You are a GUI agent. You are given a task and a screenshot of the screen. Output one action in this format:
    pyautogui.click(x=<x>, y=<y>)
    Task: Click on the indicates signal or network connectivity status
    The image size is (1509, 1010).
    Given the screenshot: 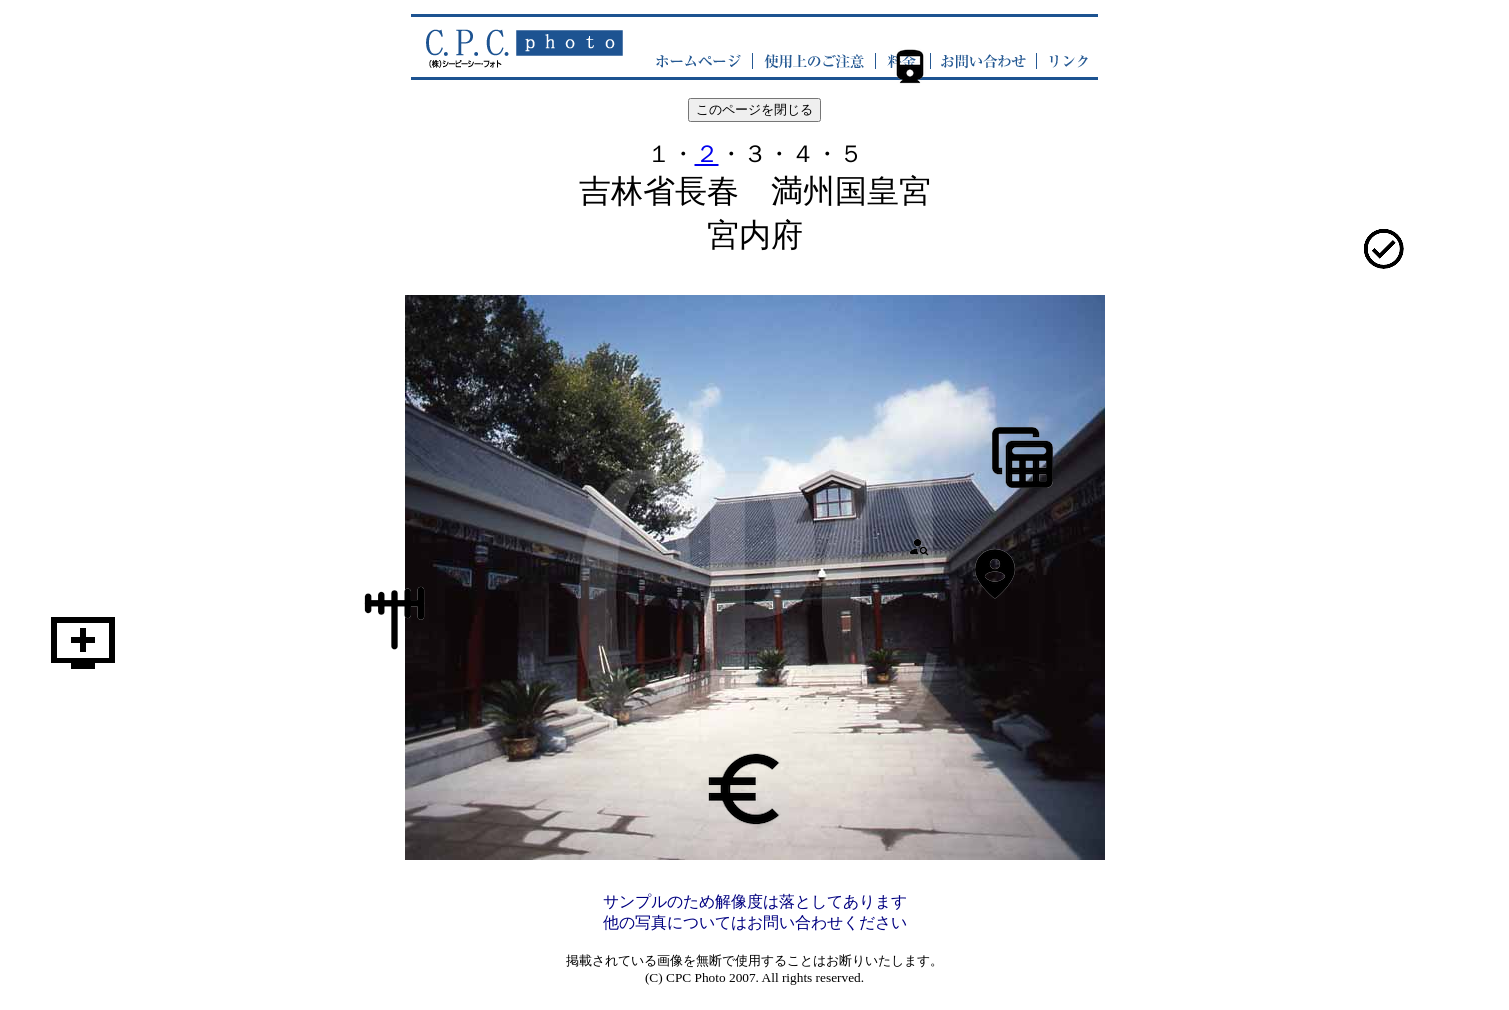 What is the action you would take?
    pyautogui.click(x=394, y=616)
    